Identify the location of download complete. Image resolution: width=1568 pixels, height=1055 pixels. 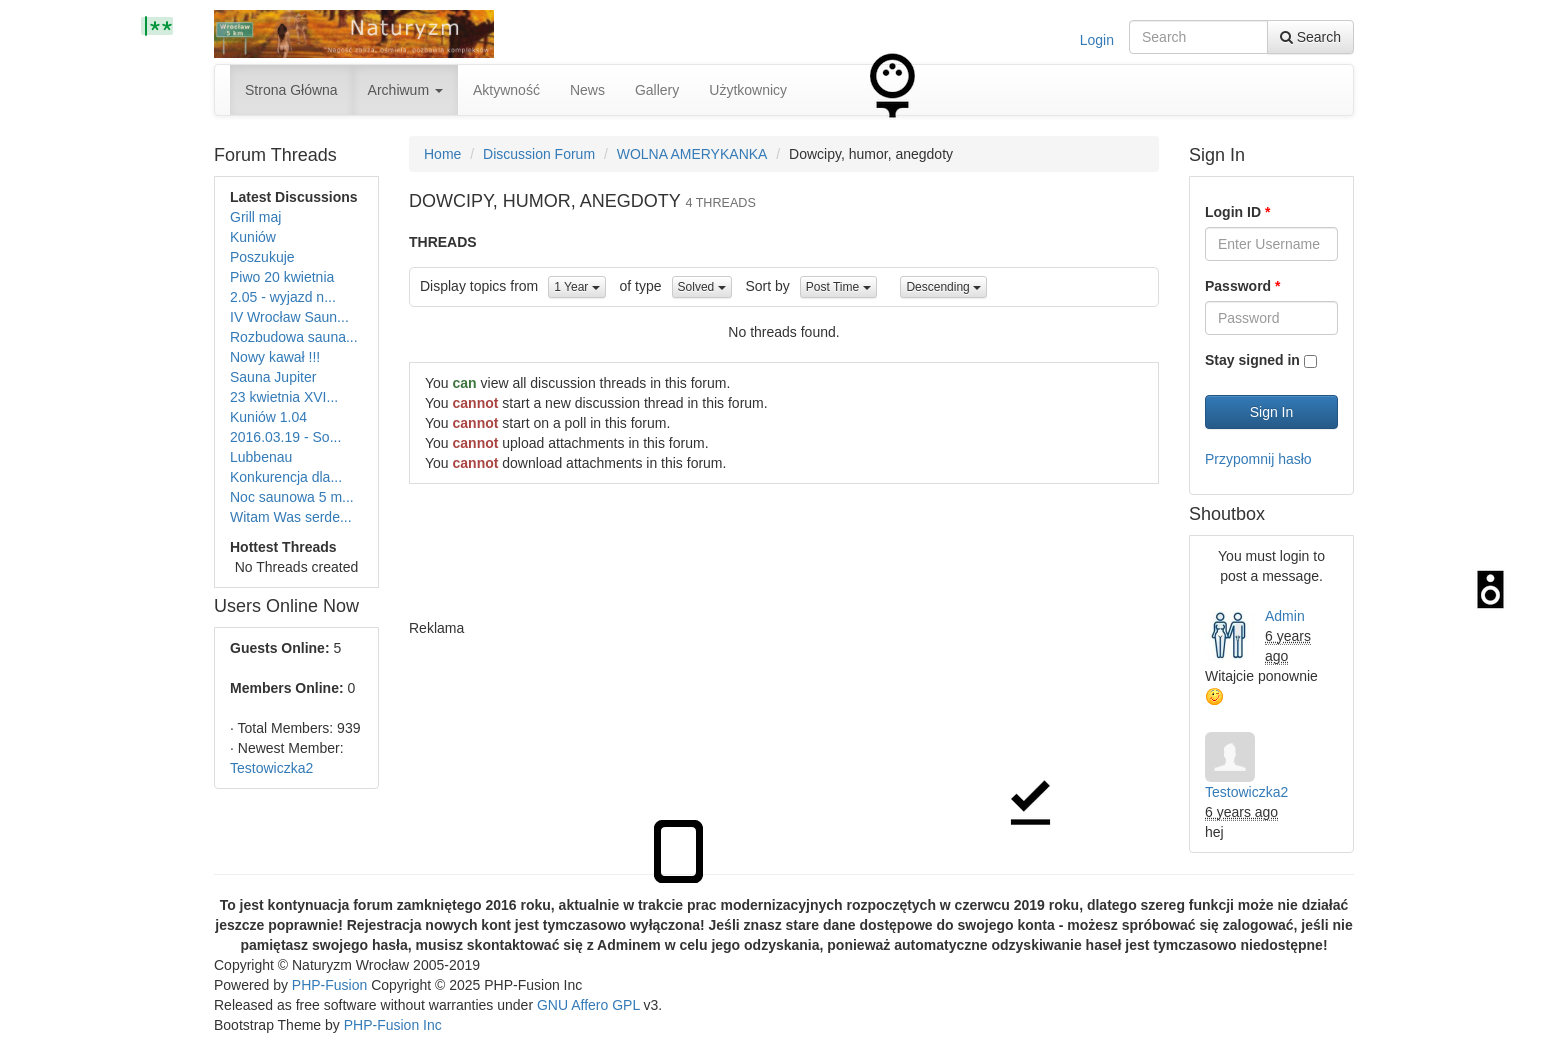
(1030, 802).